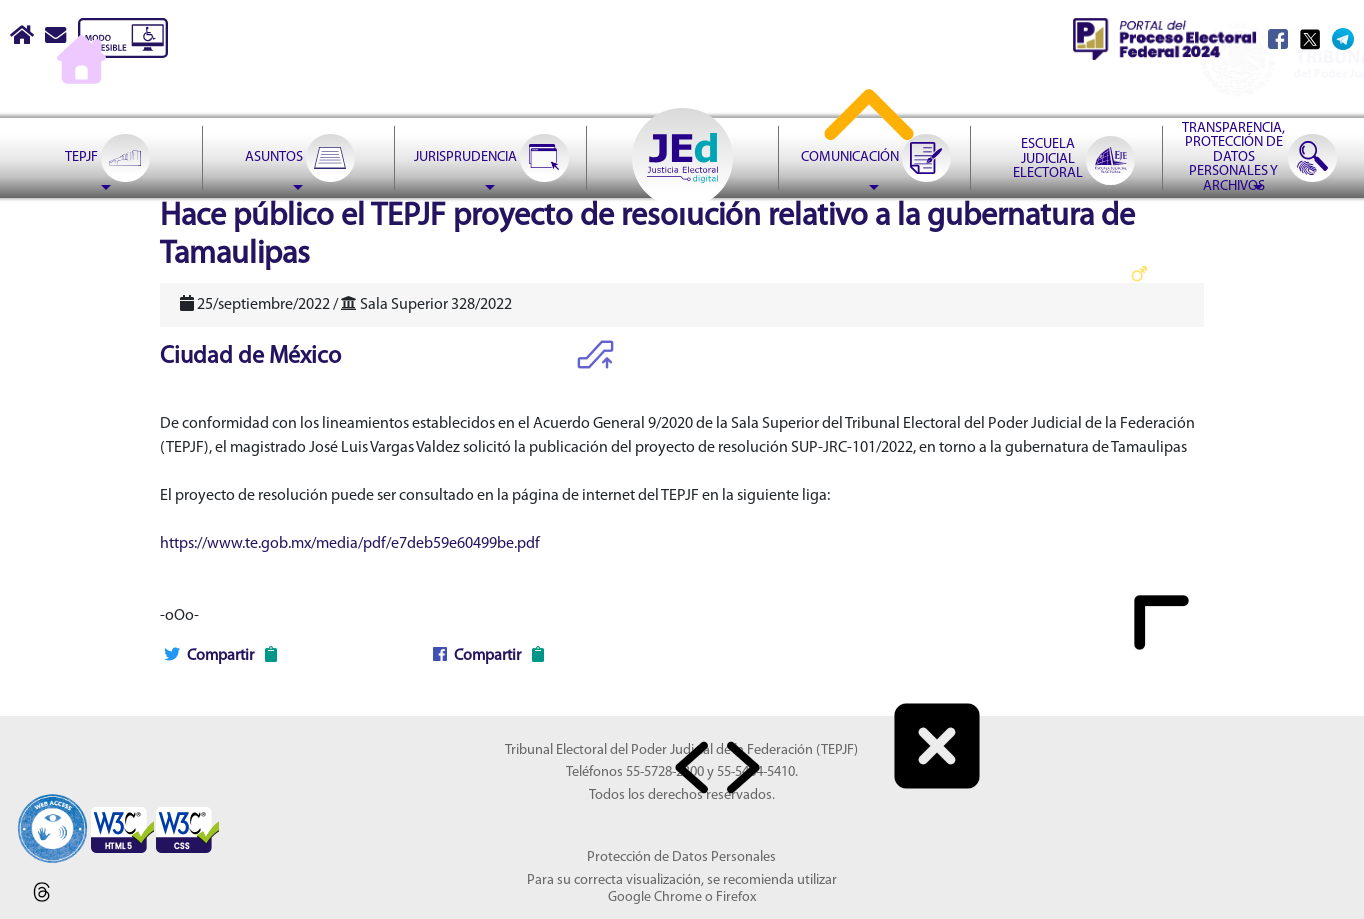 The height and width of the screenshot is (919, 1364). What do you see at coordinates (42, 892) in the screenshot?
I see `open the Threads app` at bounding box center [42, 892].